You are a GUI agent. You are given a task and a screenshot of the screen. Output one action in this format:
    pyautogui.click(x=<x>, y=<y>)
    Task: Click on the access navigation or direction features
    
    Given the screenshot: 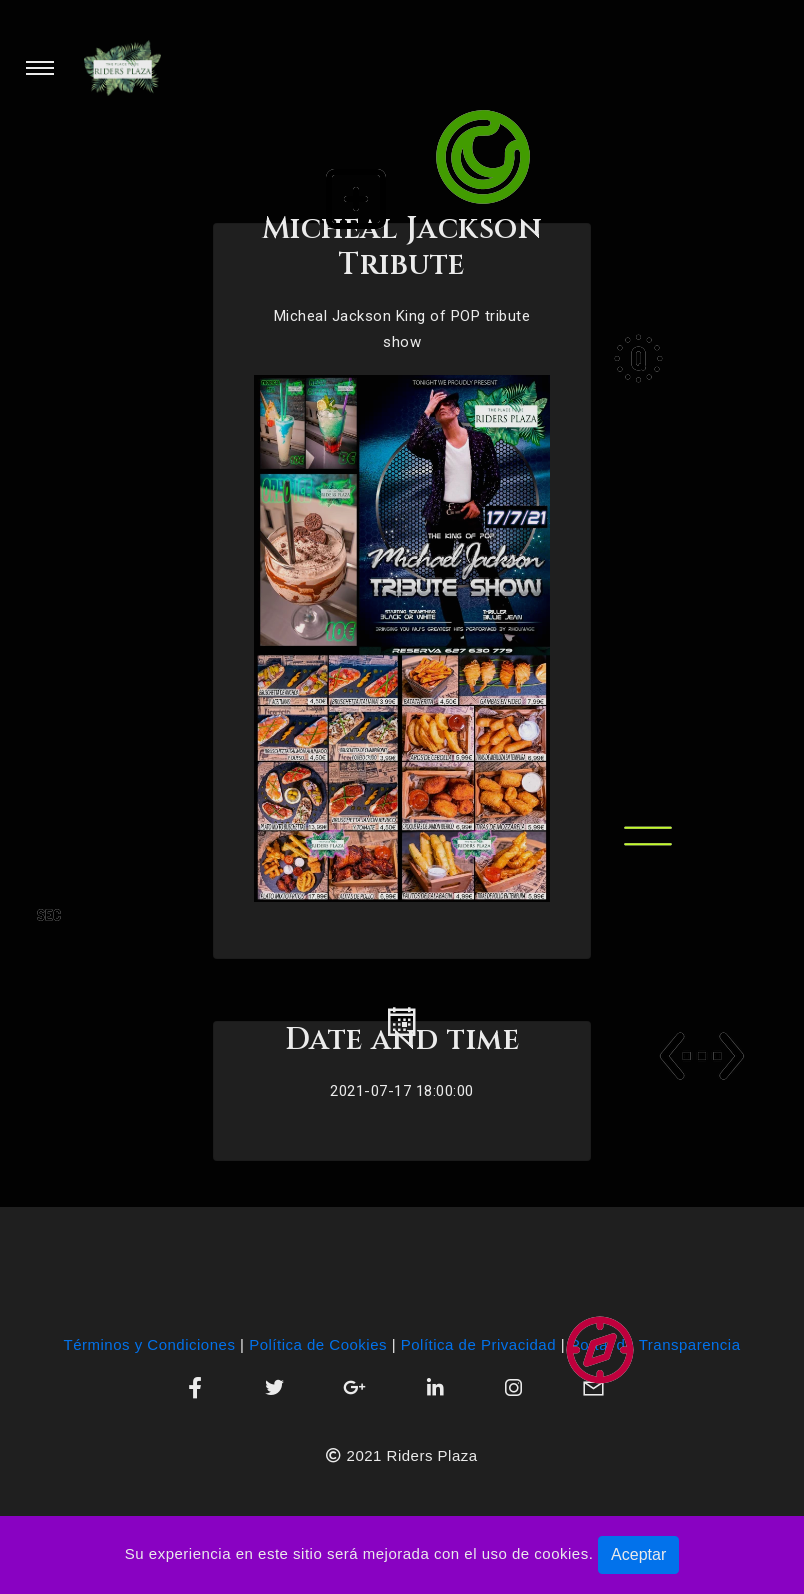 What is the action you would take?
    pyautogui.click(x=600, y=1350)
    